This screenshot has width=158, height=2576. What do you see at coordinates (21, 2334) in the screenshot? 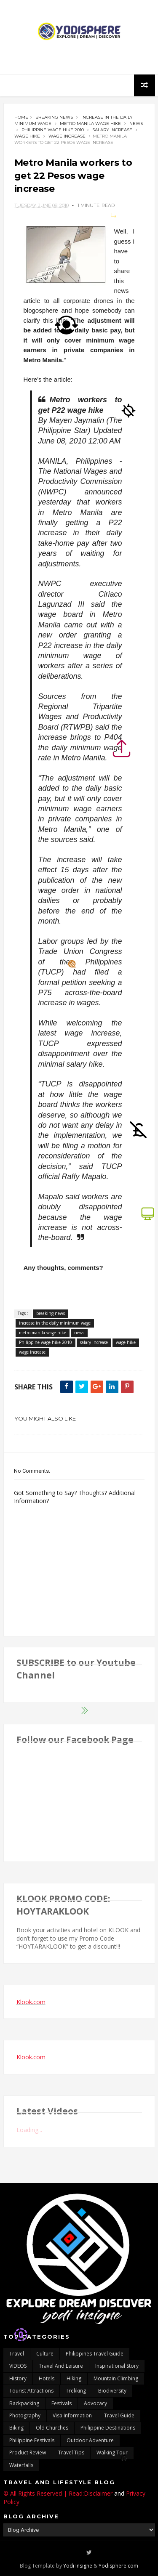
I see `indicates a pending or in-progress state` at bounding box center [21, 2334].